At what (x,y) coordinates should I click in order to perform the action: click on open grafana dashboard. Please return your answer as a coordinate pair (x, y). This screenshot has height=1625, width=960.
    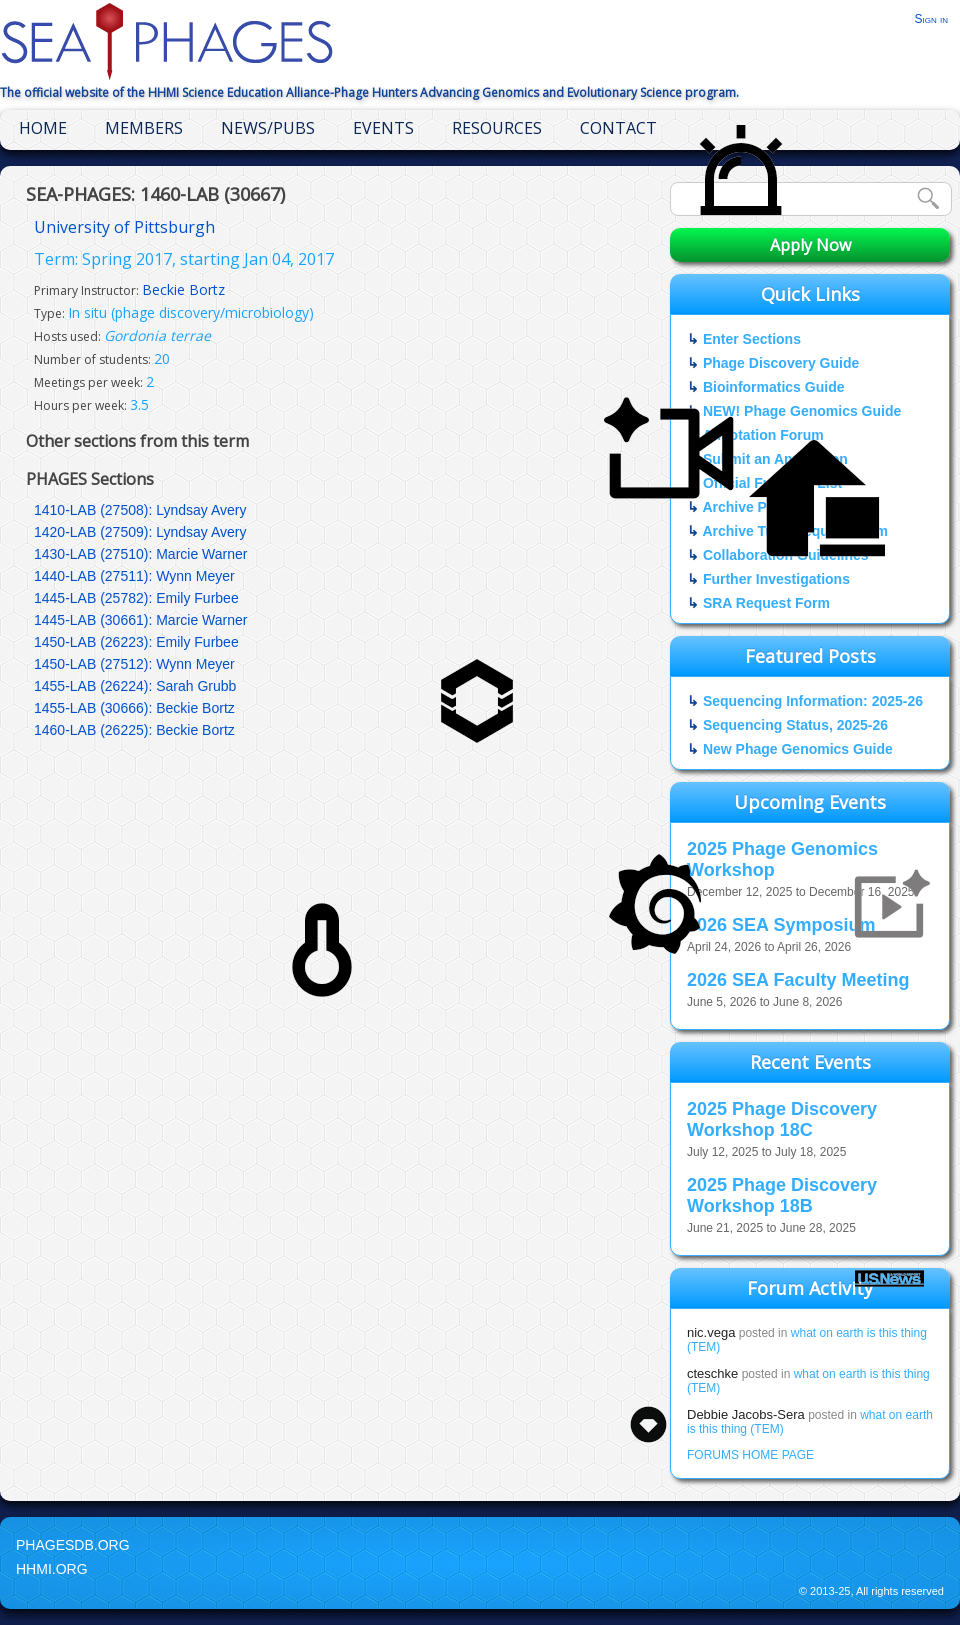
    Looking at the image, I should click on (655, 904).